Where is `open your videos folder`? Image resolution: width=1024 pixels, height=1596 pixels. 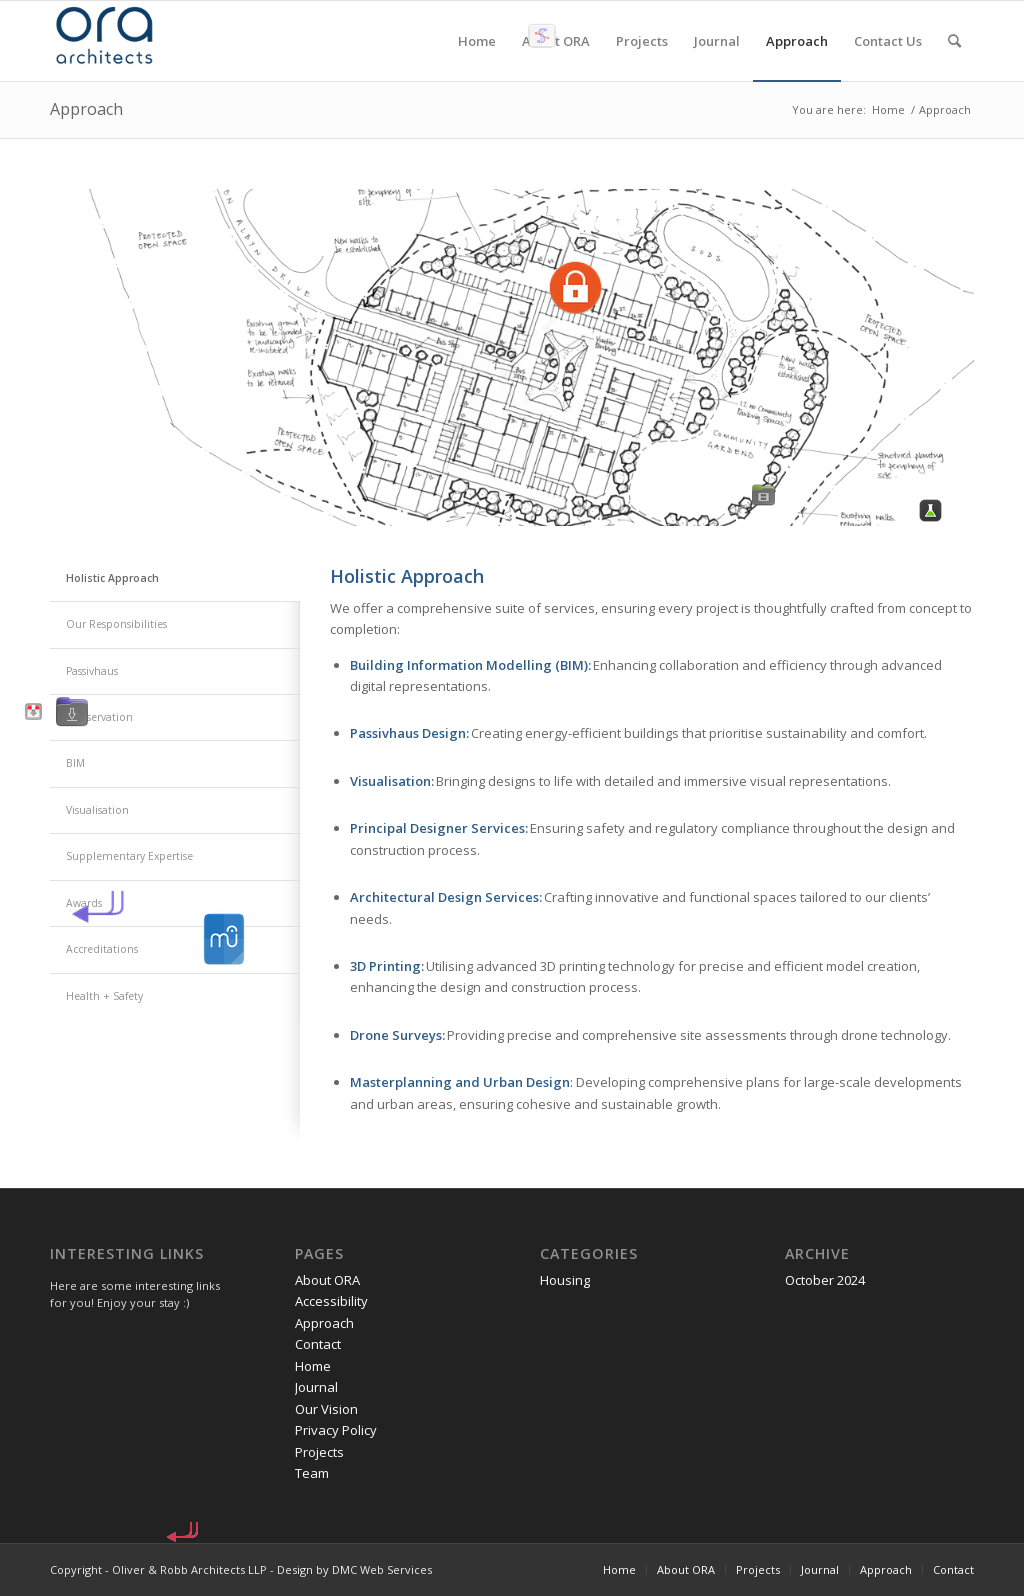
open your videos folder is located at coordinates (763, 494).